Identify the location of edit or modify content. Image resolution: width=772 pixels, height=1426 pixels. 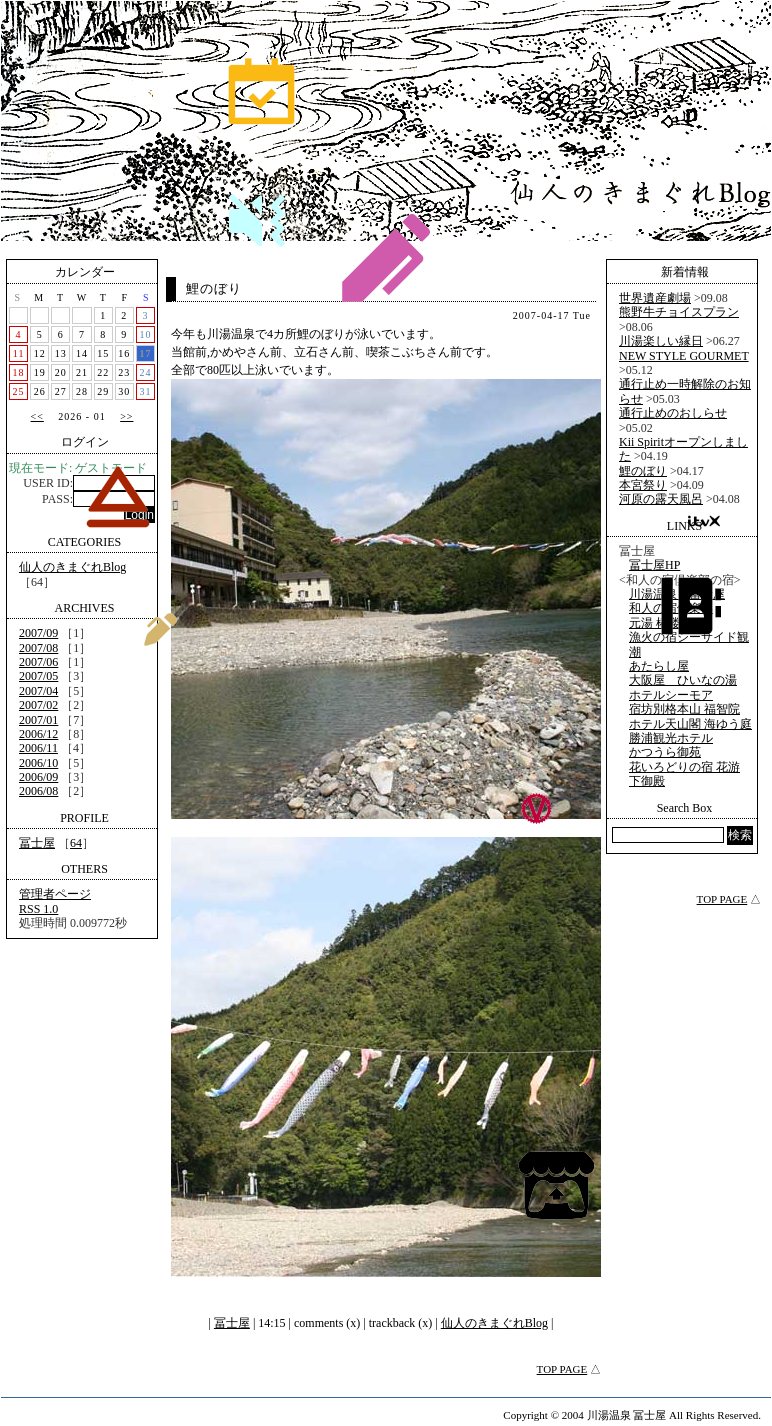
(160, 629).